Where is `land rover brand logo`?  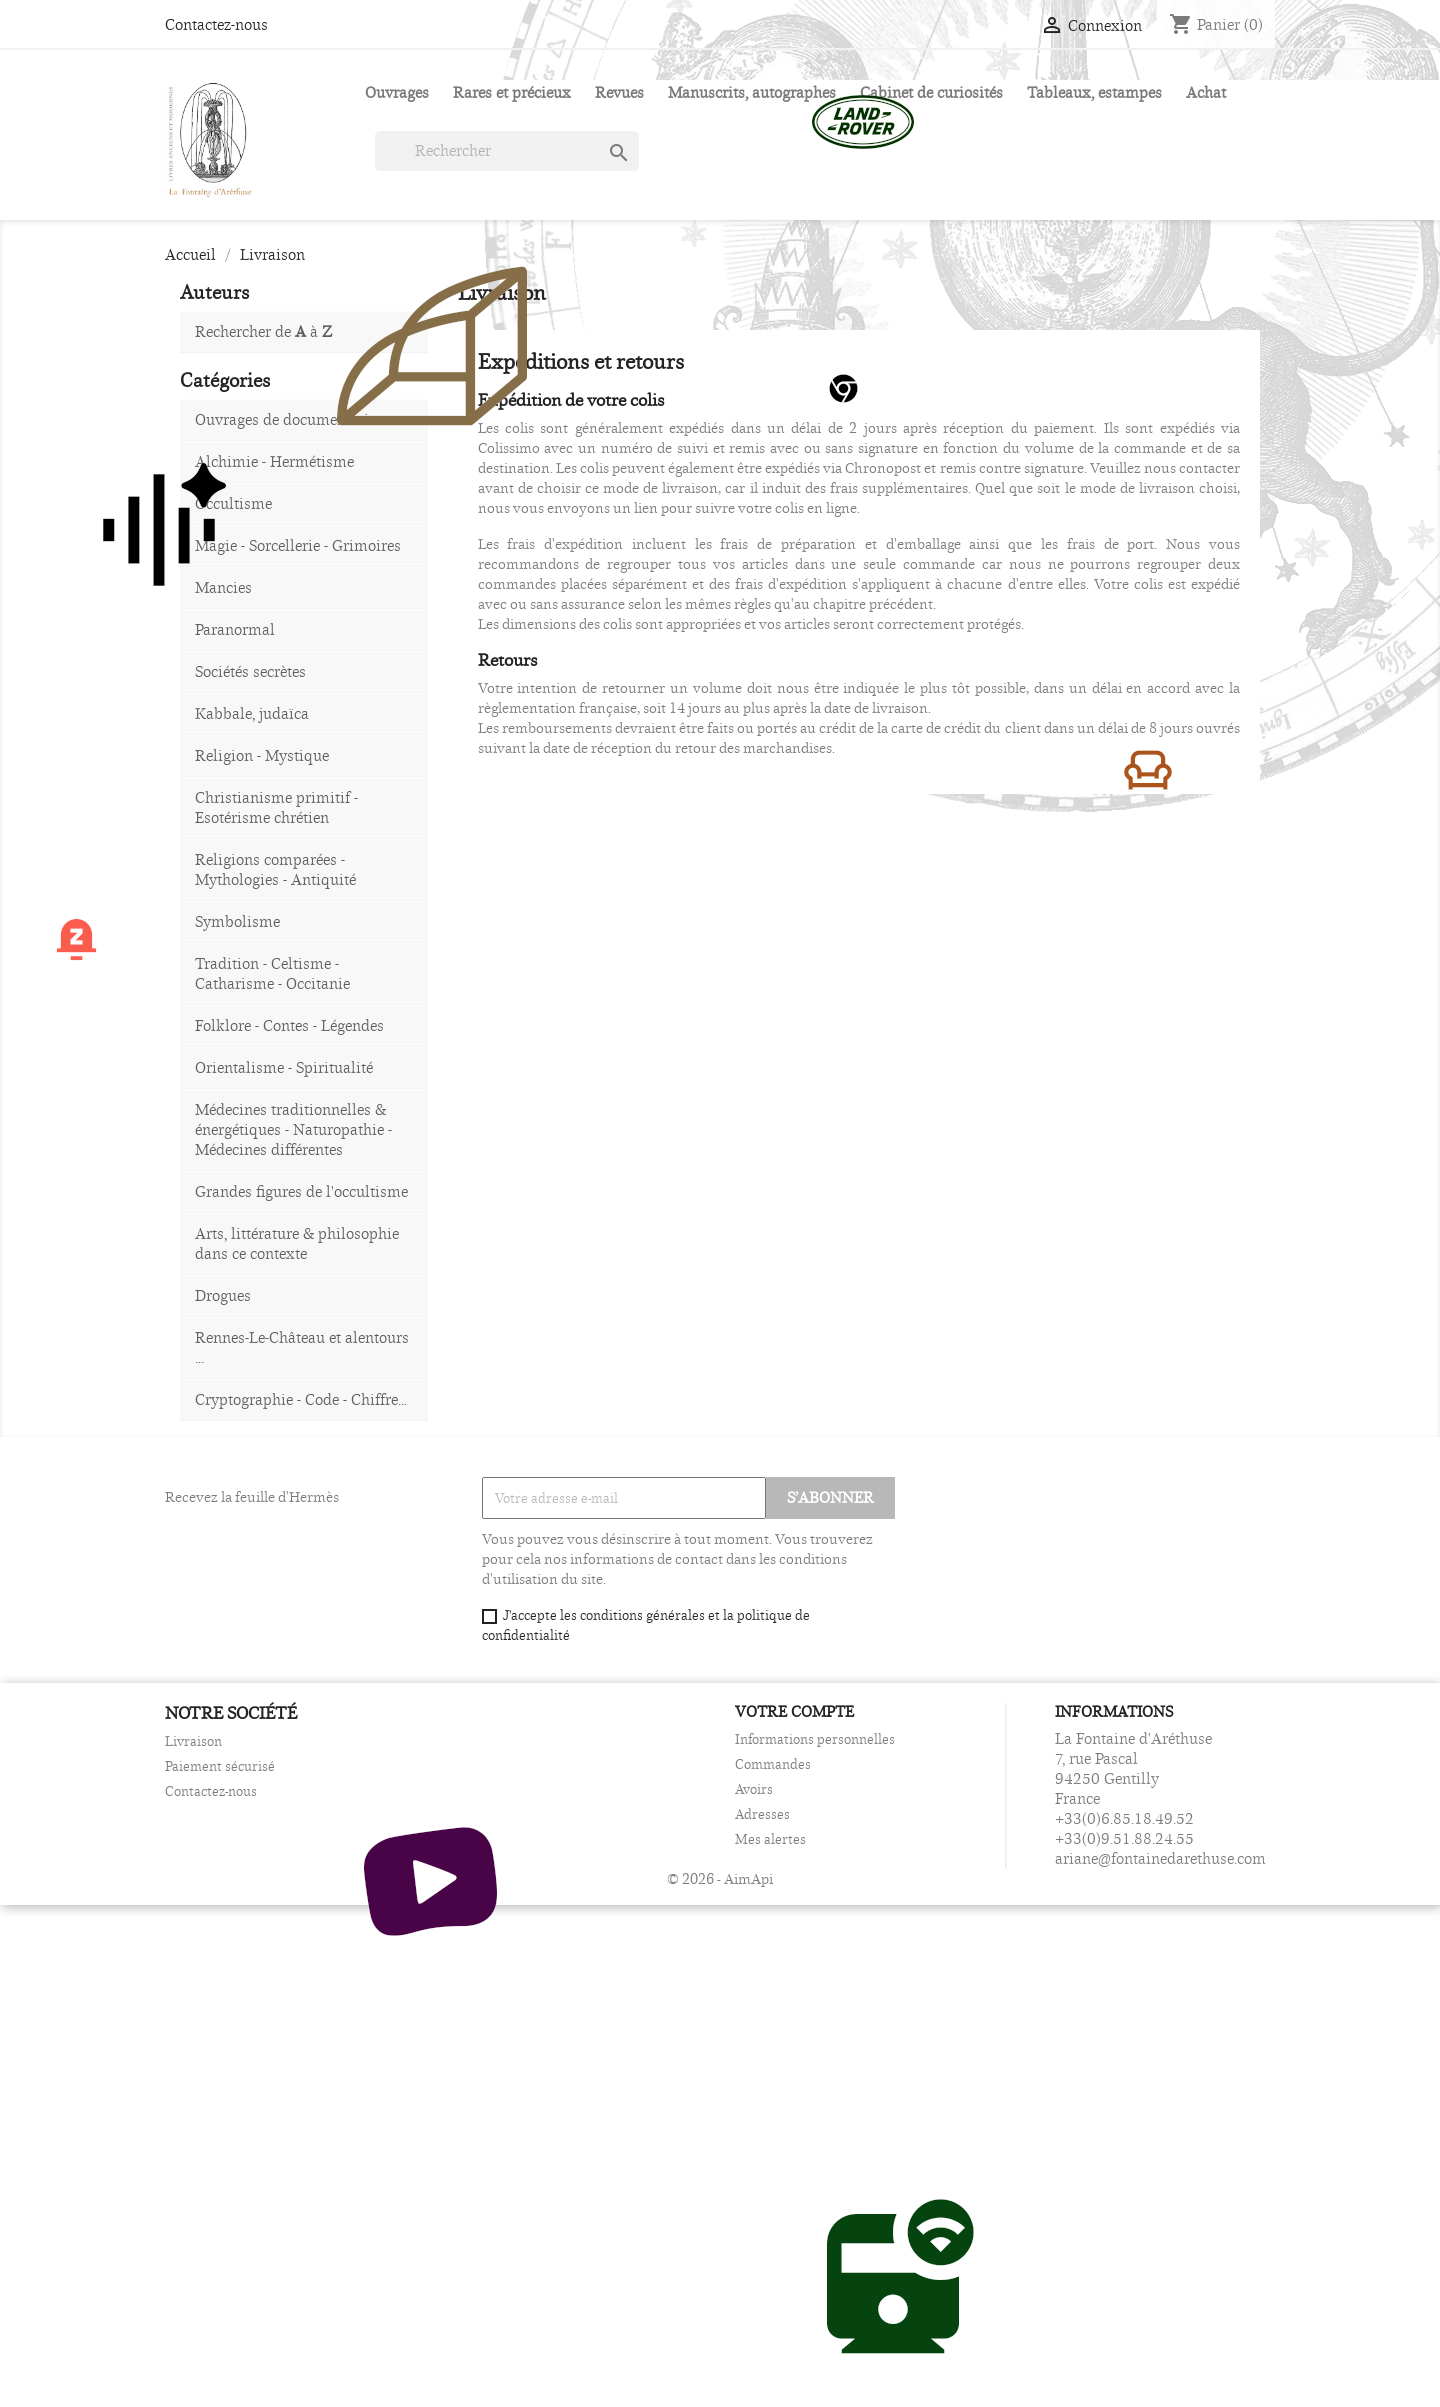
land rover brand logo is located at coordinates (863, 122).